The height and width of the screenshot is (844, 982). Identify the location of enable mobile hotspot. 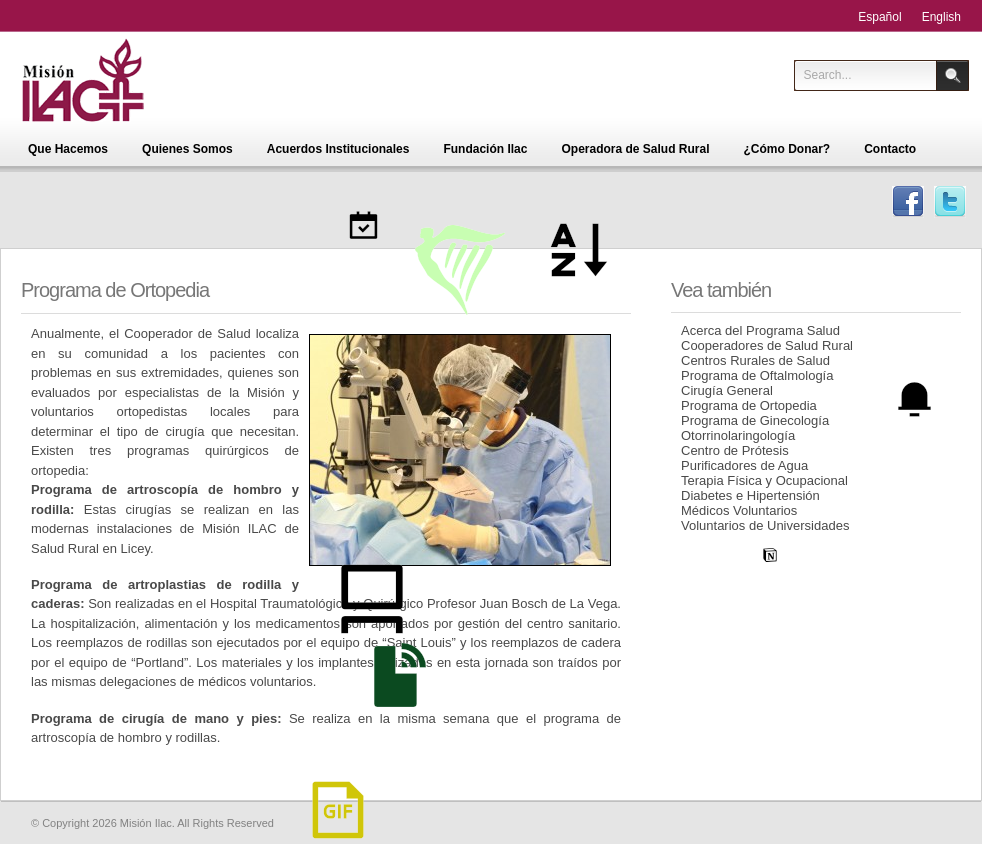
(398, 676).